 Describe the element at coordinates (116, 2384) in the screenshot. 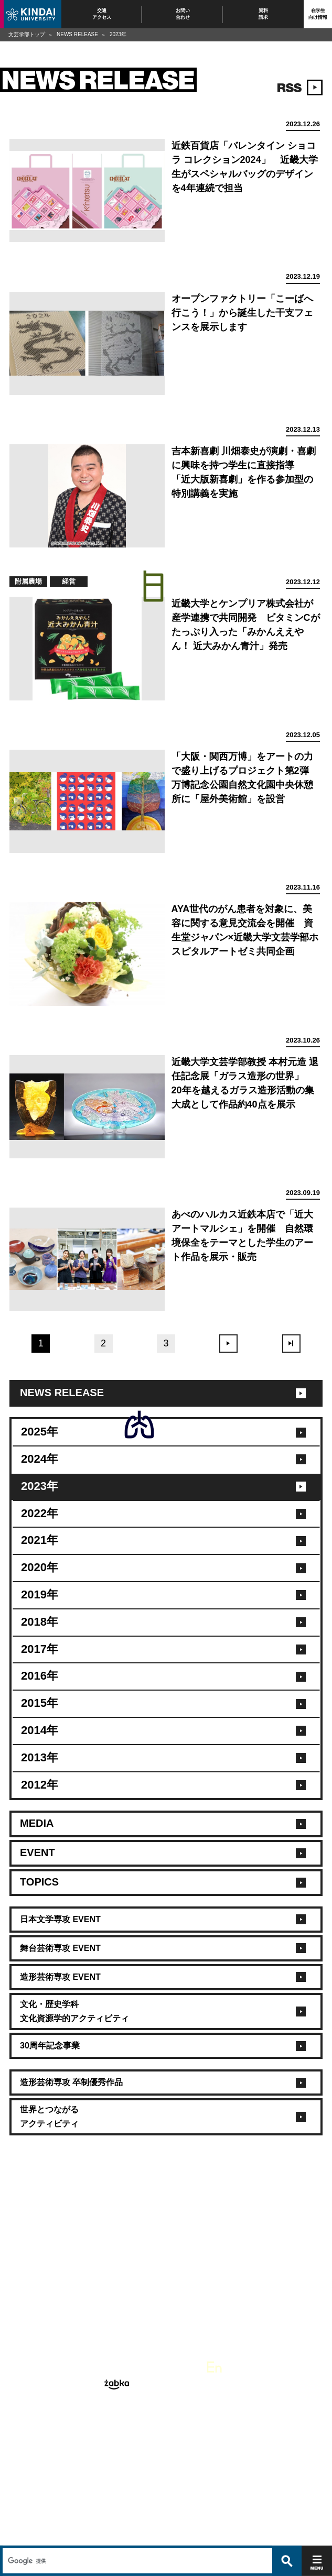

I see `open the Żabka convenience store app` at that location.